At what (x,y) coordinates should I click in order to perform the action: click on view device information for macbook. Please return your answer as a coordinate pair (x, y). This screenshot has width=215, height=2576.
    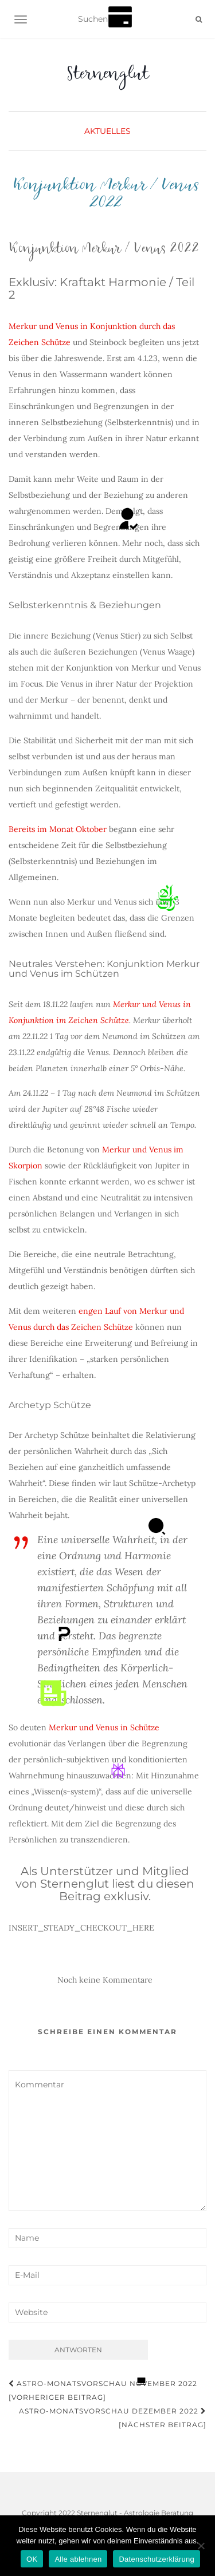
    Looking at the image, I should click on (141, 2381).